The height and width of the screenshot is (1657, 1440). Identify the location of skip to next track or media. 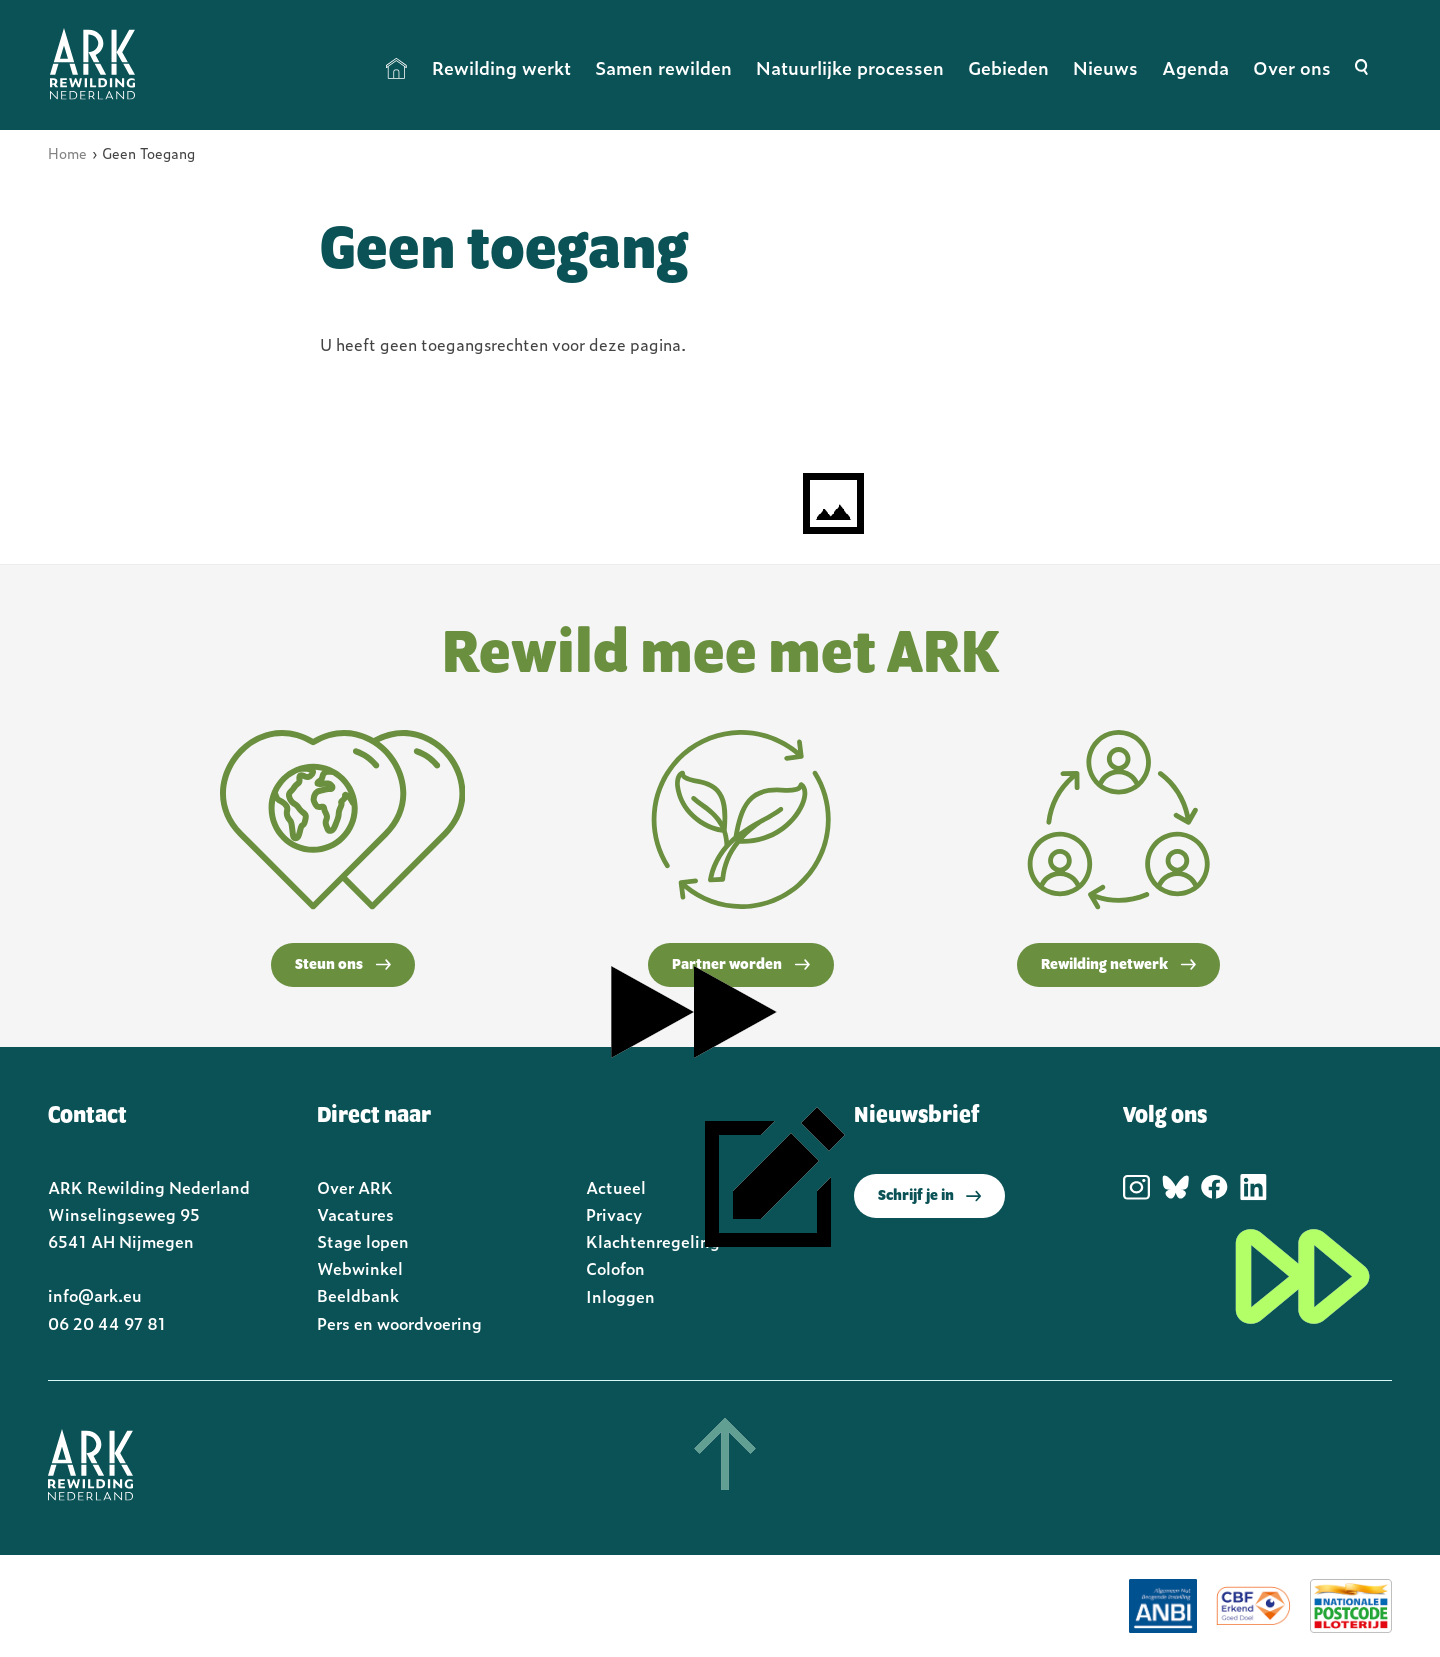
(694, 1012).